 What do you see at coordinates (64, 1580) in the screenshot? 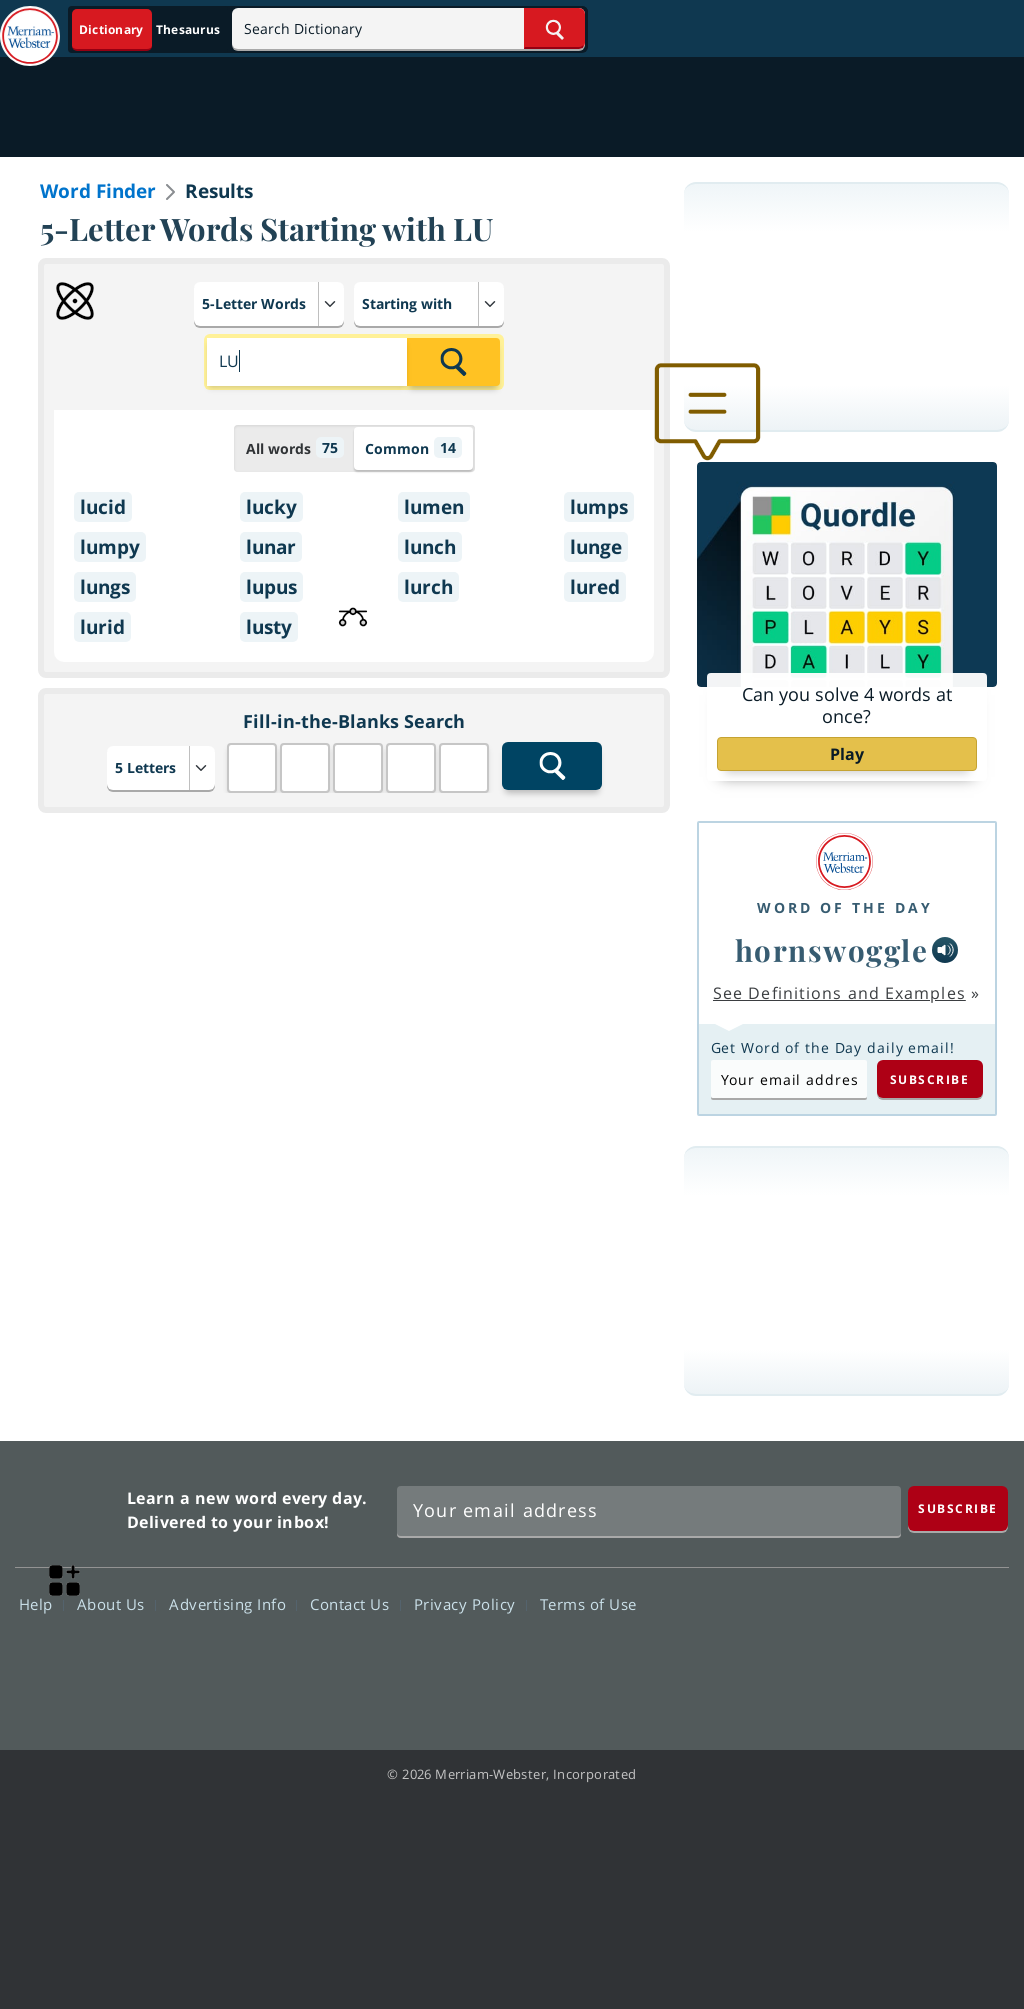
I see `access app drawer or menu` at bounding box center [64, 1580].